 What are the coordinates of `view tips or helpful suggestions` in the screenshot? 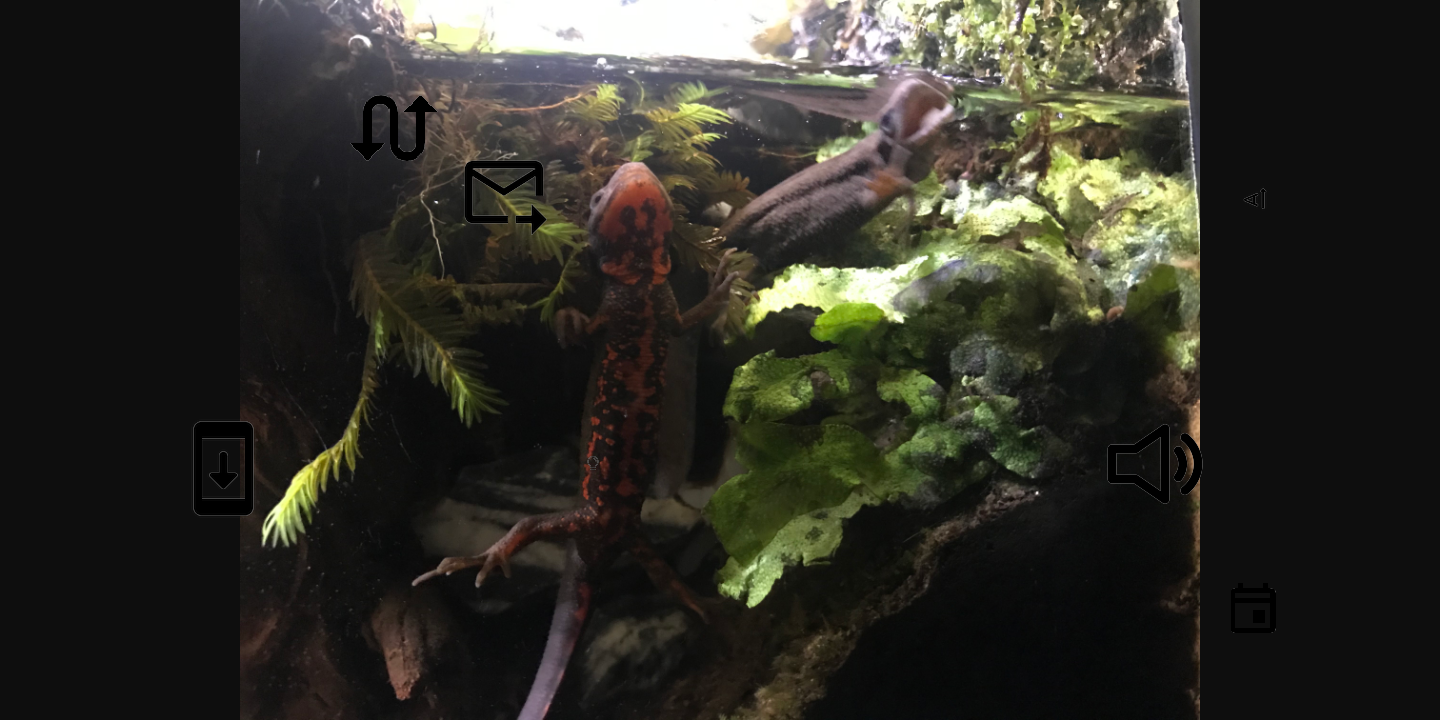 It's located at (593, 463).